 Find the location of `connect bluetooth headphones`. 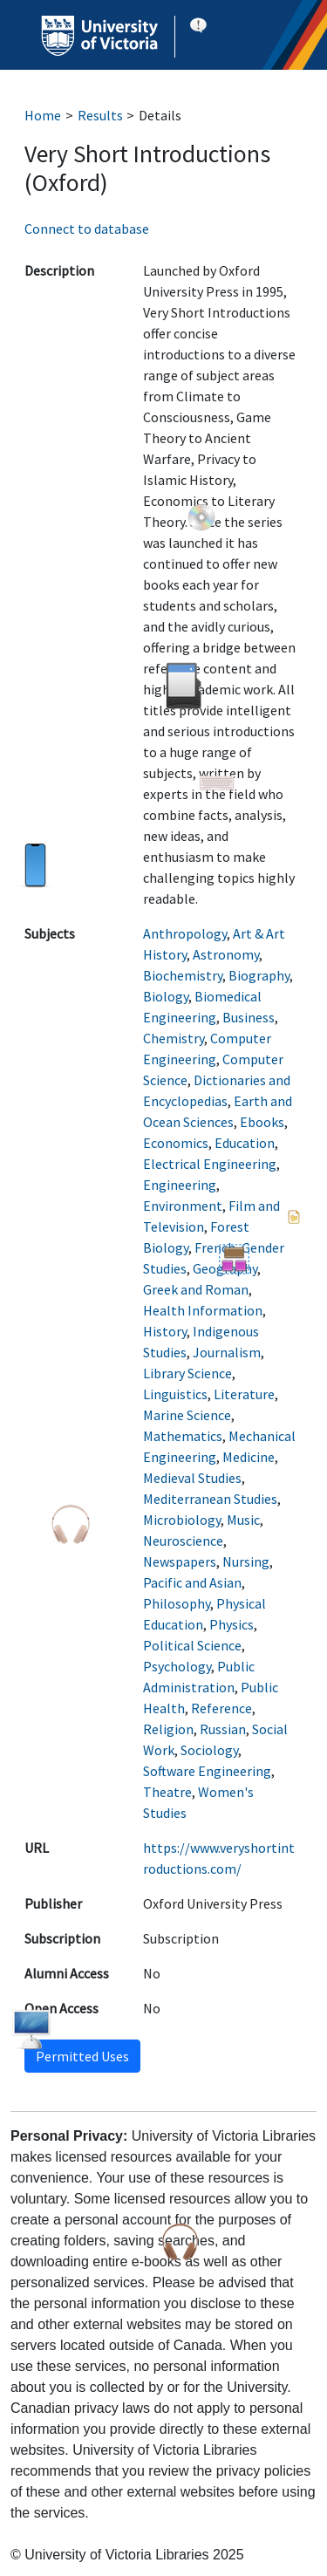

connect bluetooth headphones is located at coordinates (71, 1525).